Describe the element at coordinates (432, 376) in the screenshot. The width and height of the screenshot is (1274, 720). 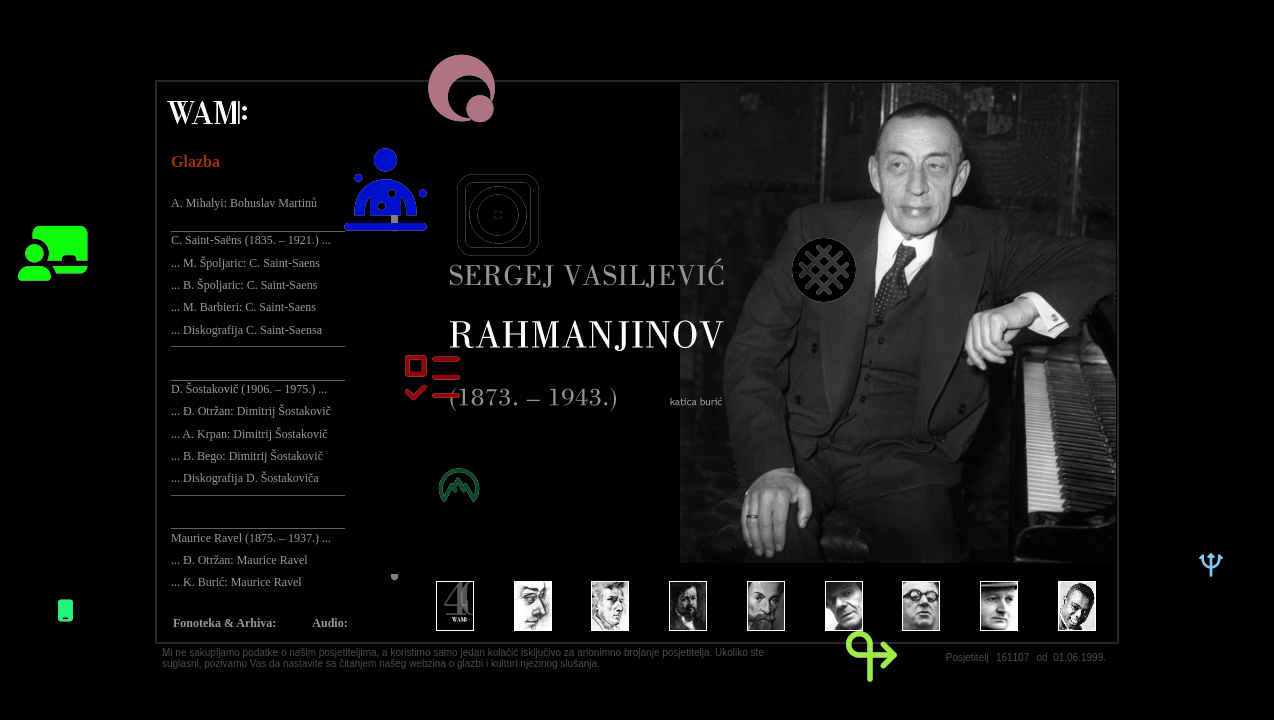
I see `view task list or checklist` at that location.